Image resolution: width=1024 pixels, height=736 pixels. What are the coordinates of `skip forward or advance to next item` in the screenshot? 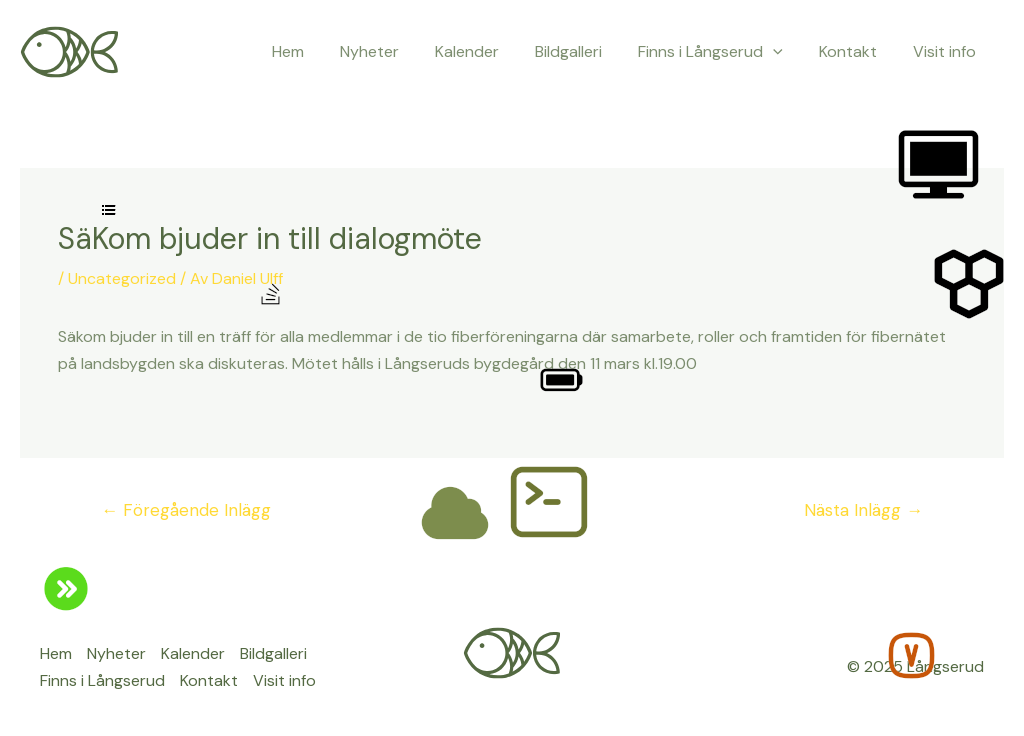 It's located at (66, 589).